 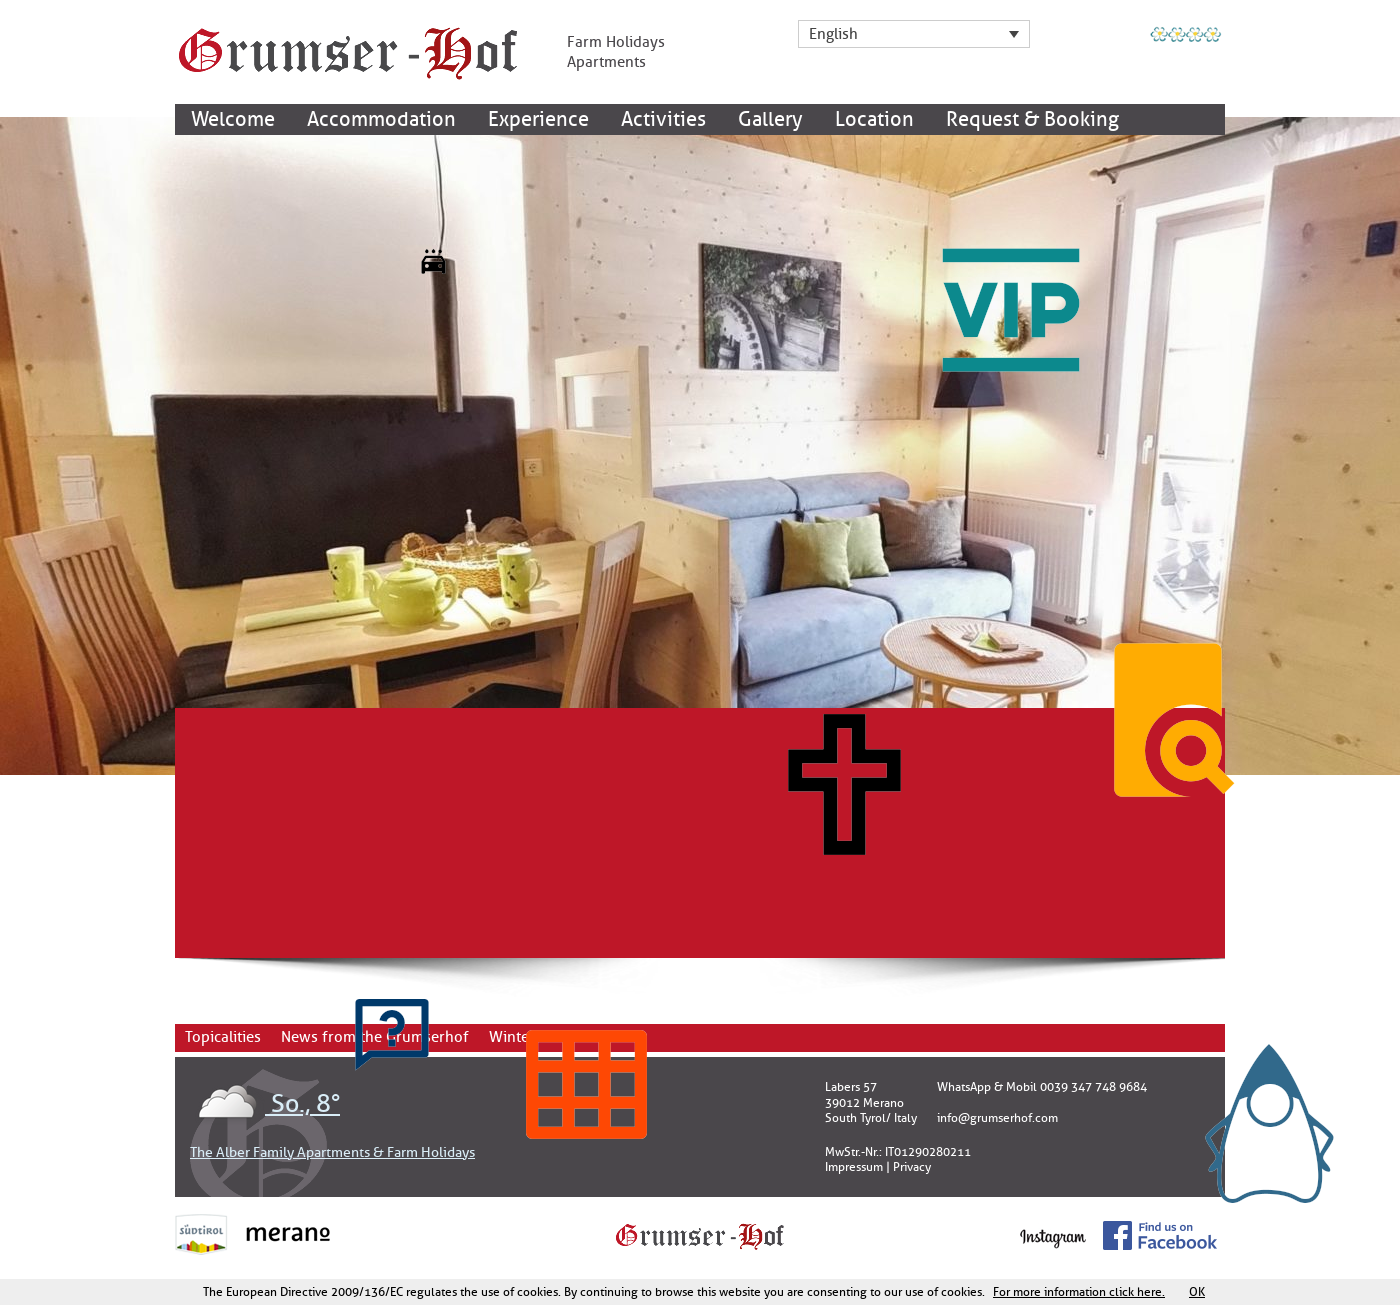 What do you see at coordinates (433, 260) in the screenshot?
I see `find nearby car wash locations` at bounding box center [433, 260].